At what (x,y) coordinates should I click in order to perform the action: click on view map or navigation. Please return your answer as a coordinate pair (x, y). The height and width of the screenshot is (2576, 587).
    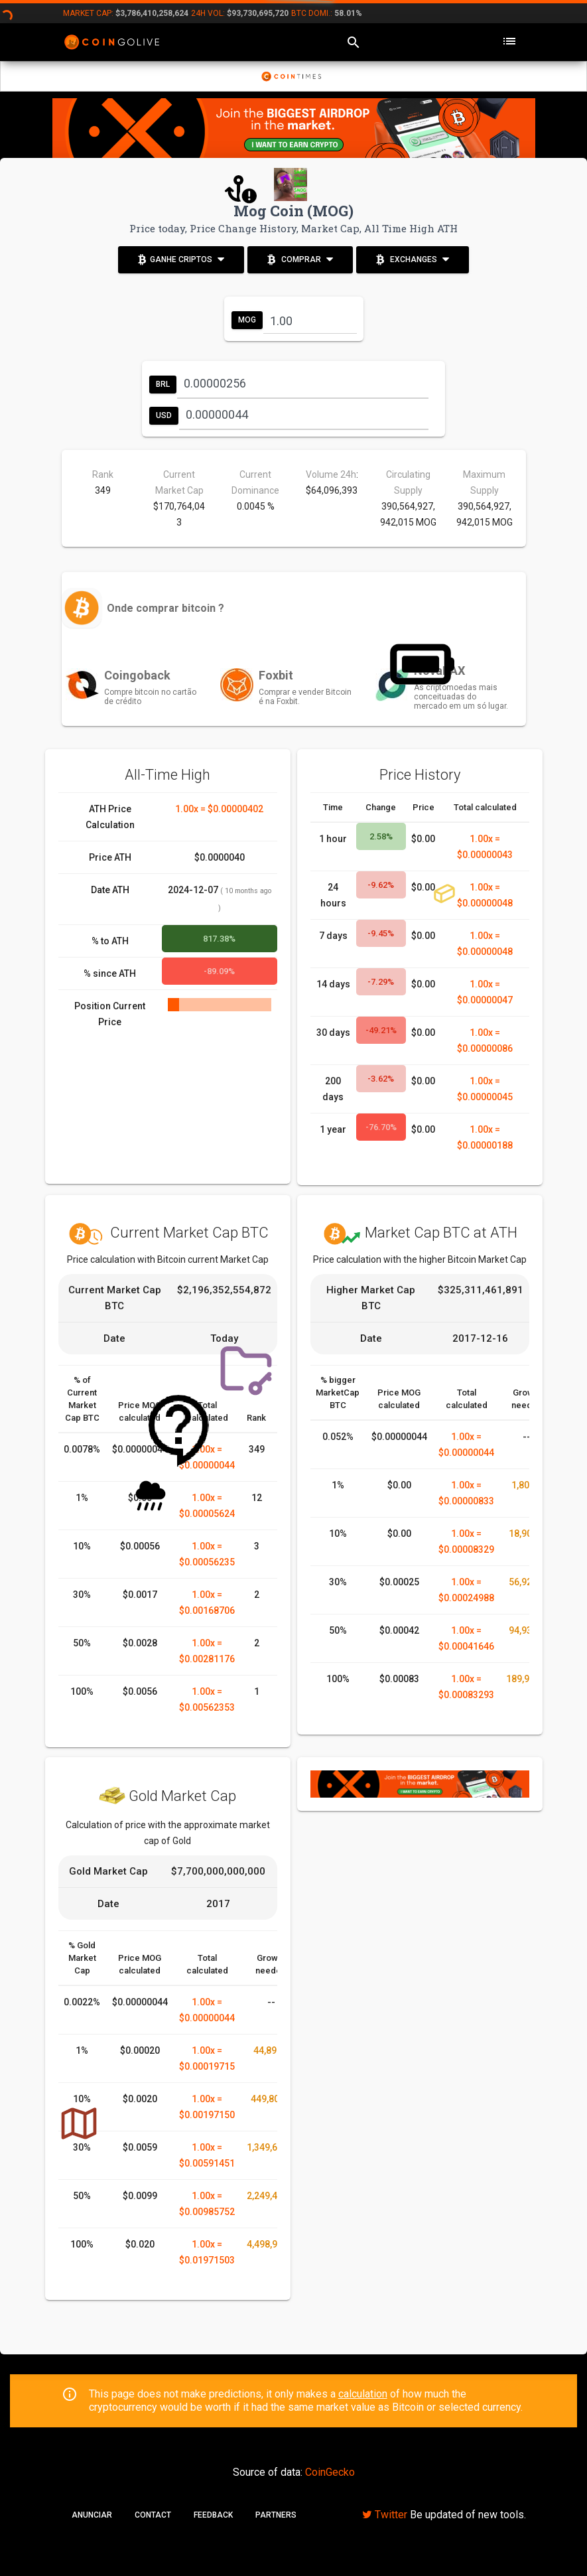
    Looking at the image, I should click on (79, 2123).